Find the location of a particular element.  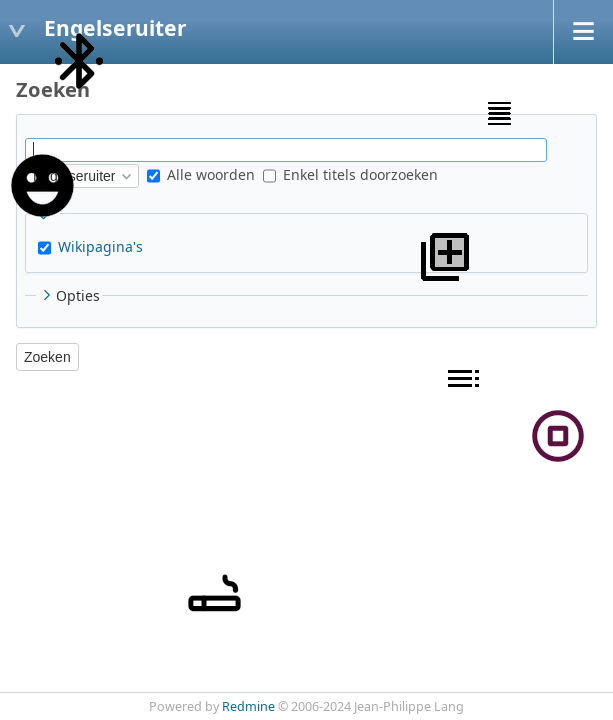

indicates a designated smoking area is located at coordinates (214, 595).